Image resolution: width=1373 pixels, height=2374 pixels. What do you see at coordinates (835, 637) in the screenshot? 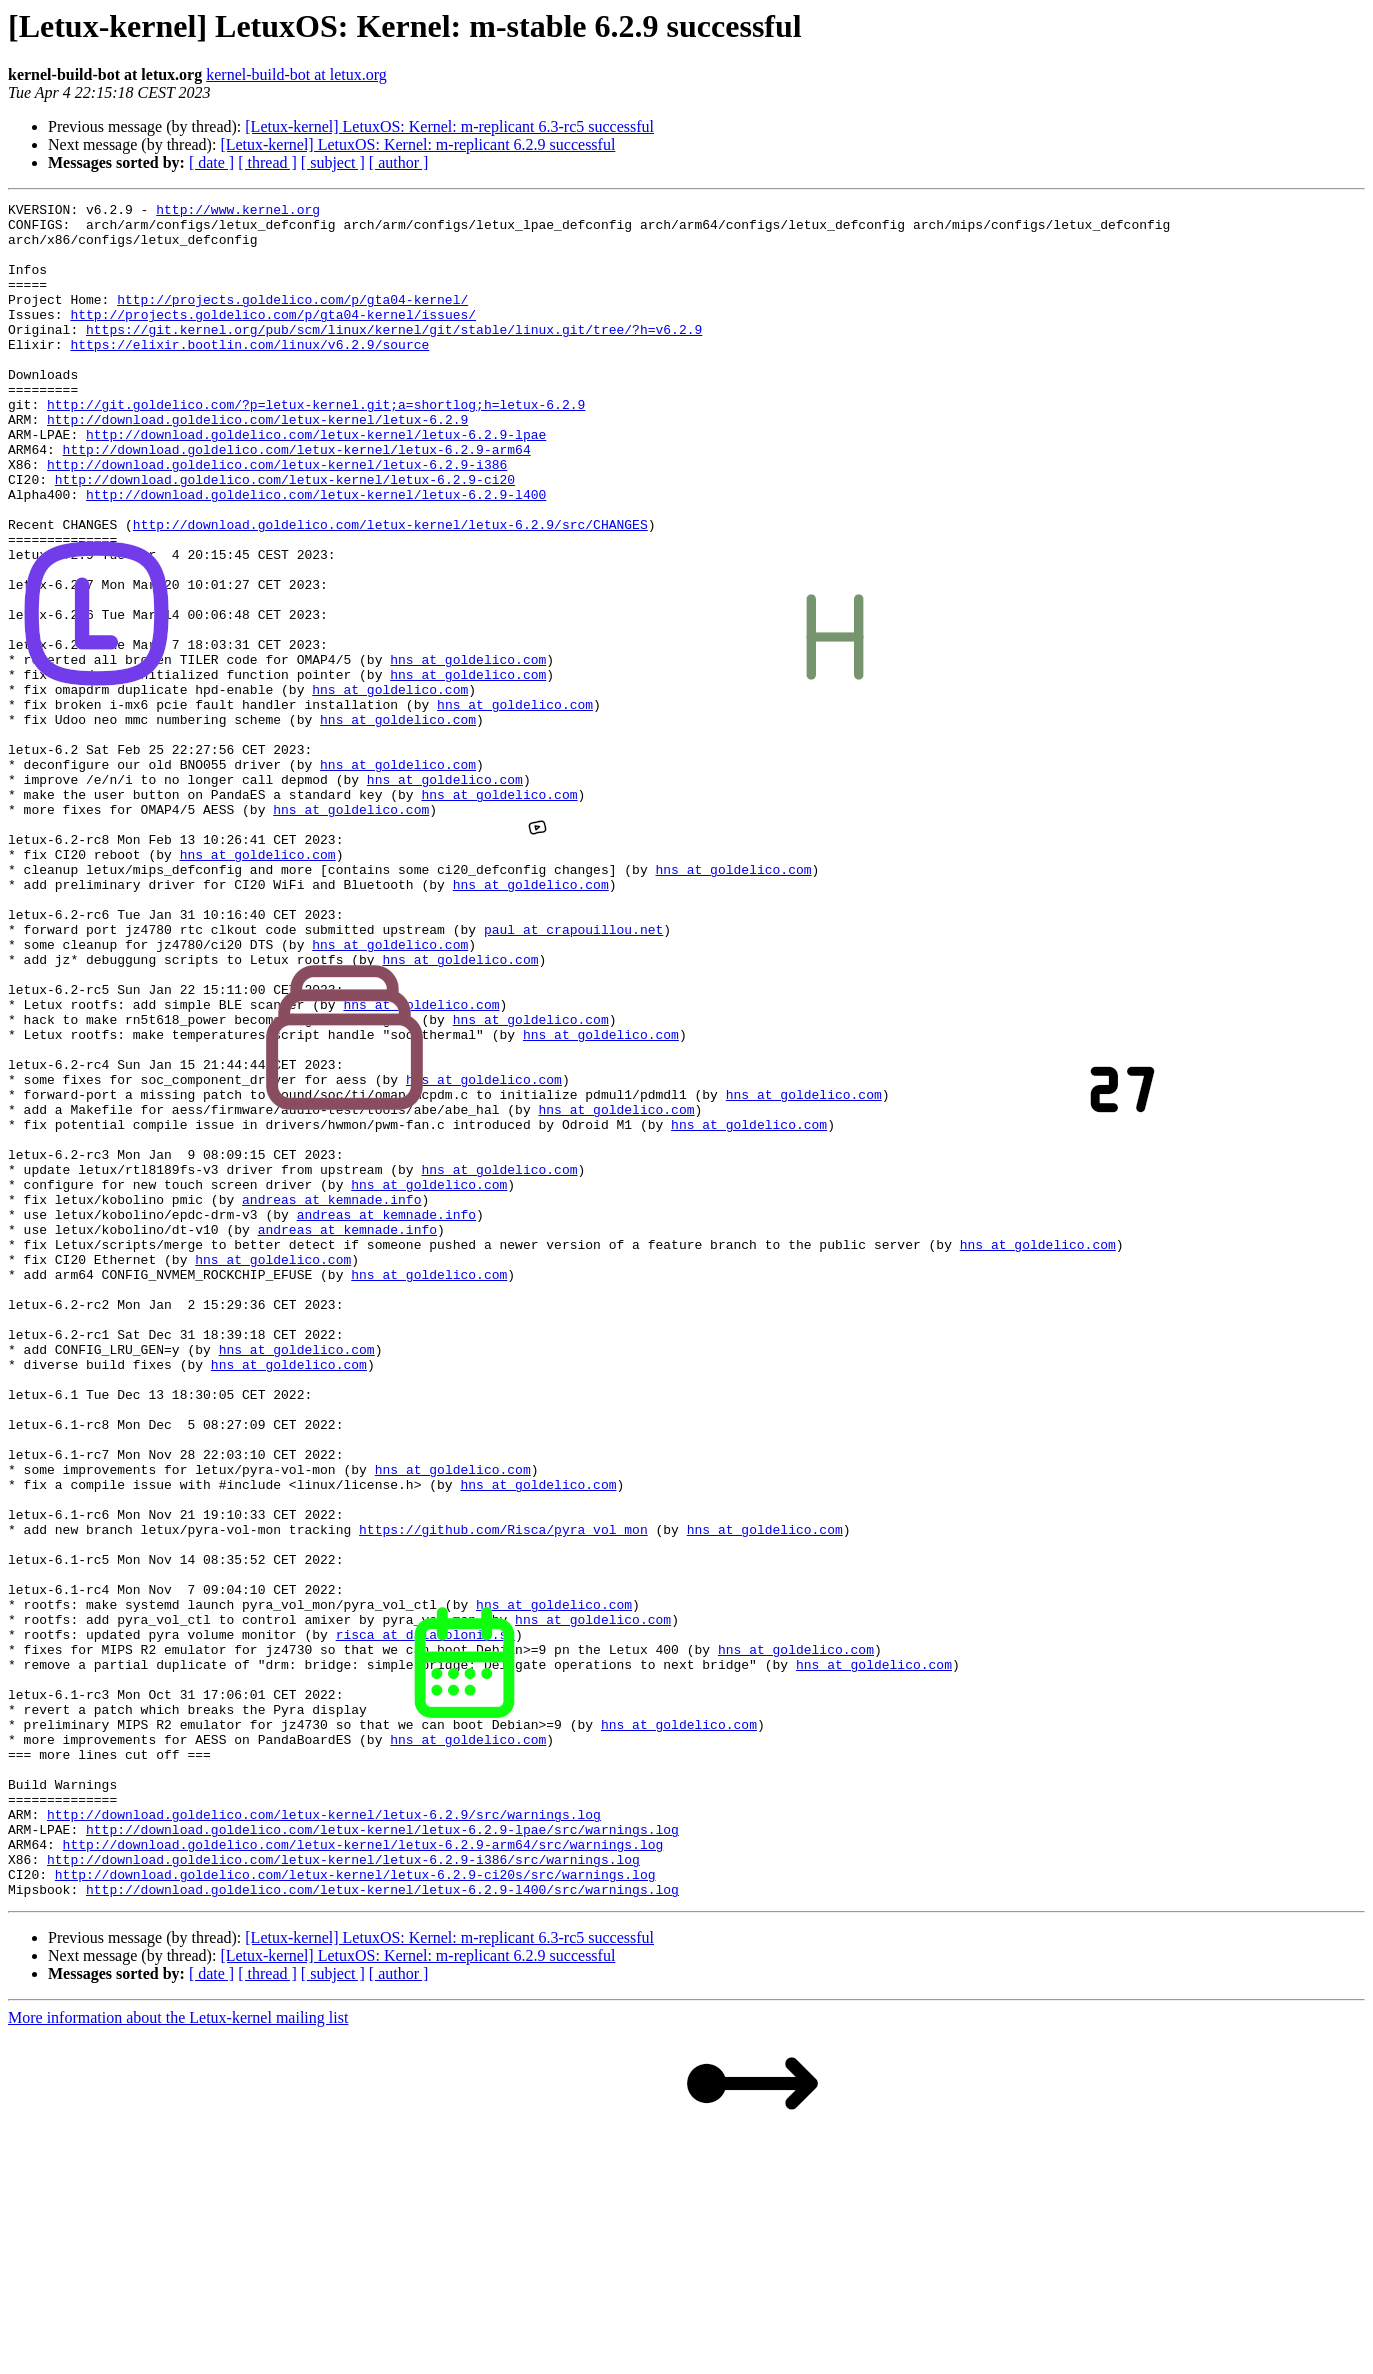
I see `indicates a heading or header element` at bounding box center [835, 637].